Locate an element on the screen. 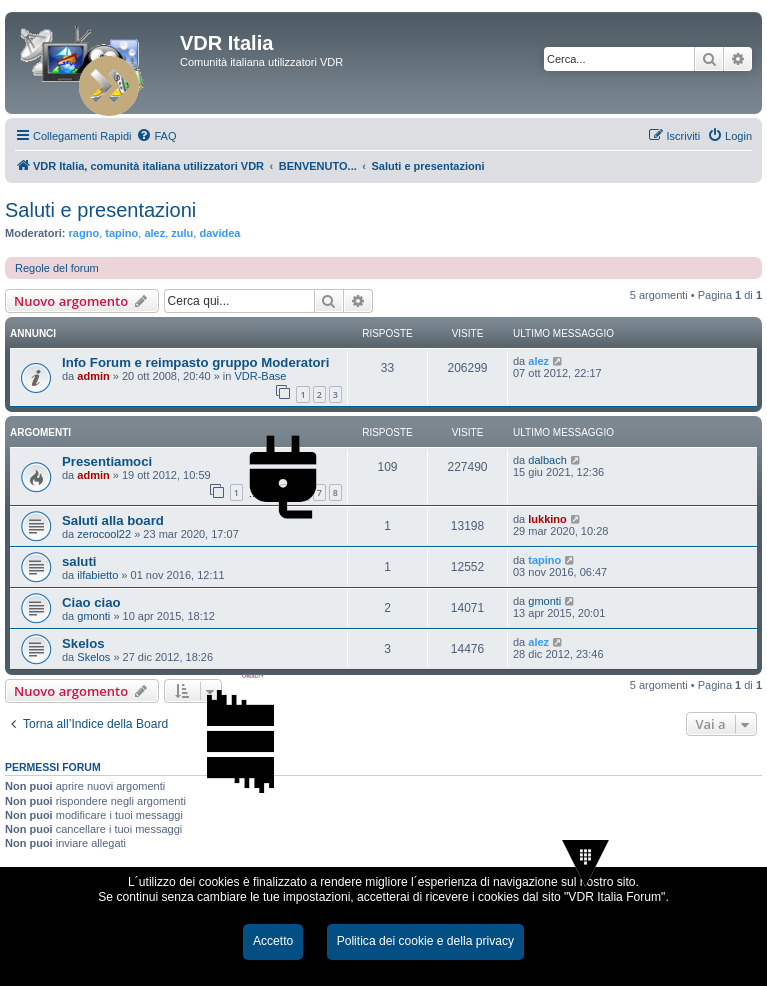 The image size is (767, 986). creality brand logo is located at coordinates (253, 676).